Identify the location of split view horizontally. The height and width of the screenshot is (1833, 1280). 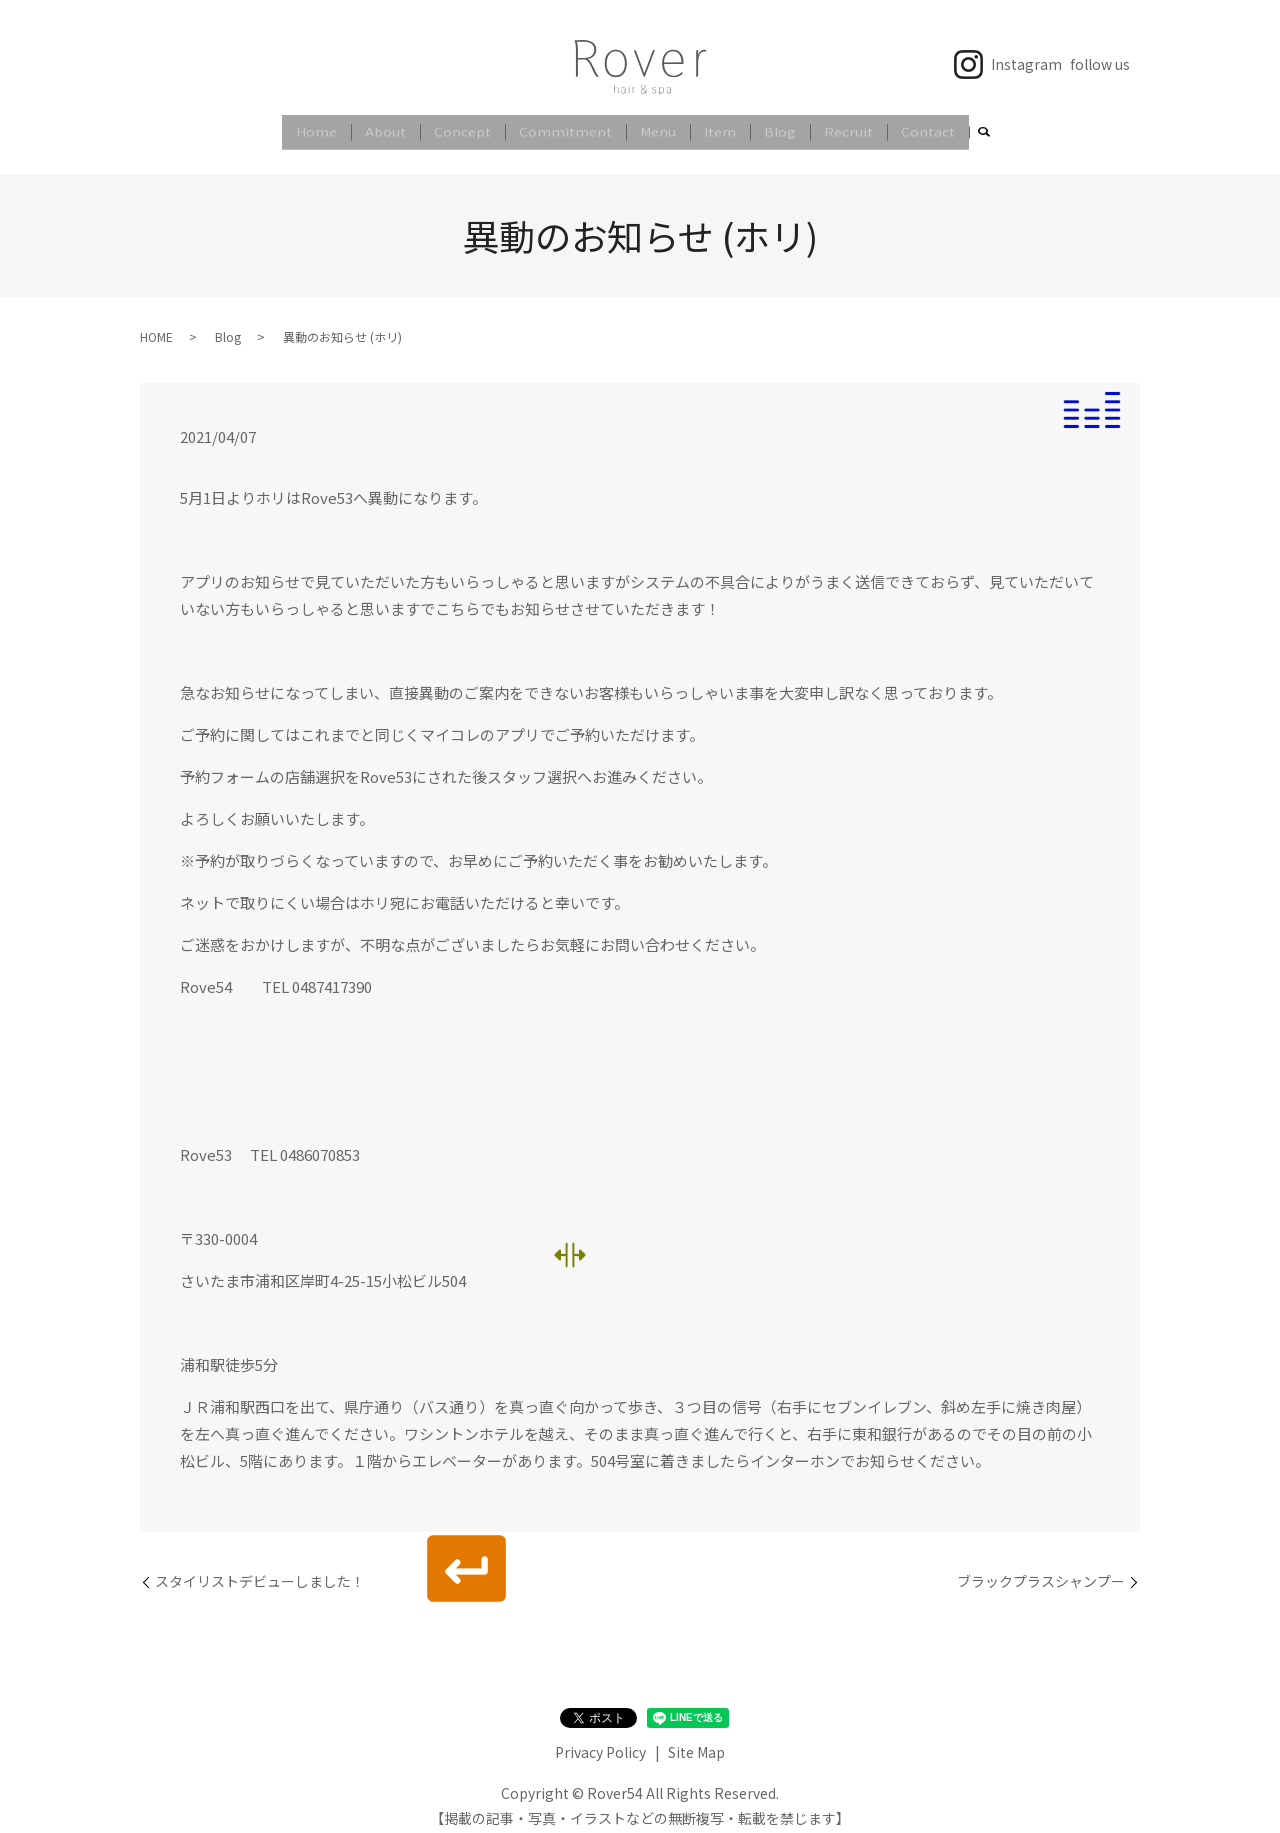
(570, 1255).